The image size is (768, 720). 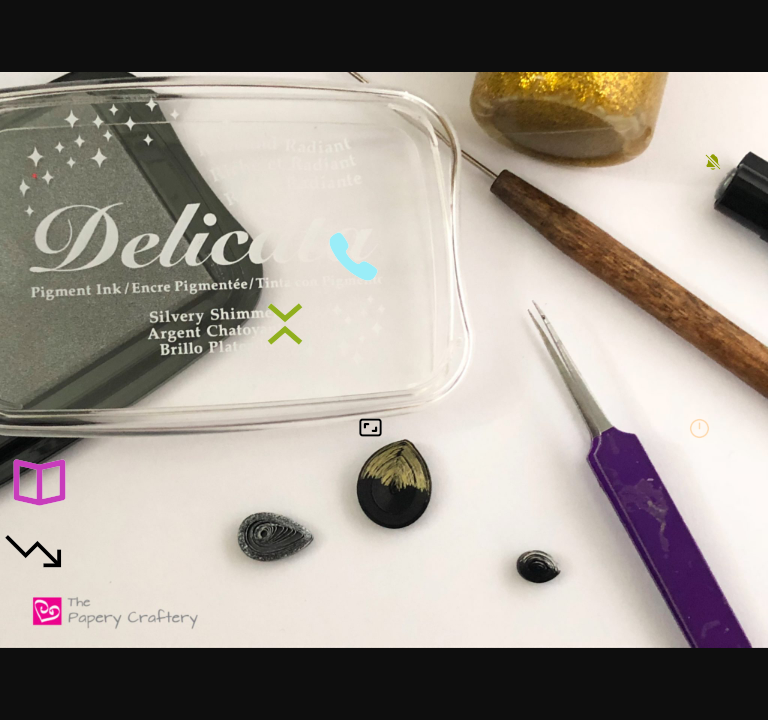 I want to click on collapse an expanded section or panel, so click(x=285, y=324).